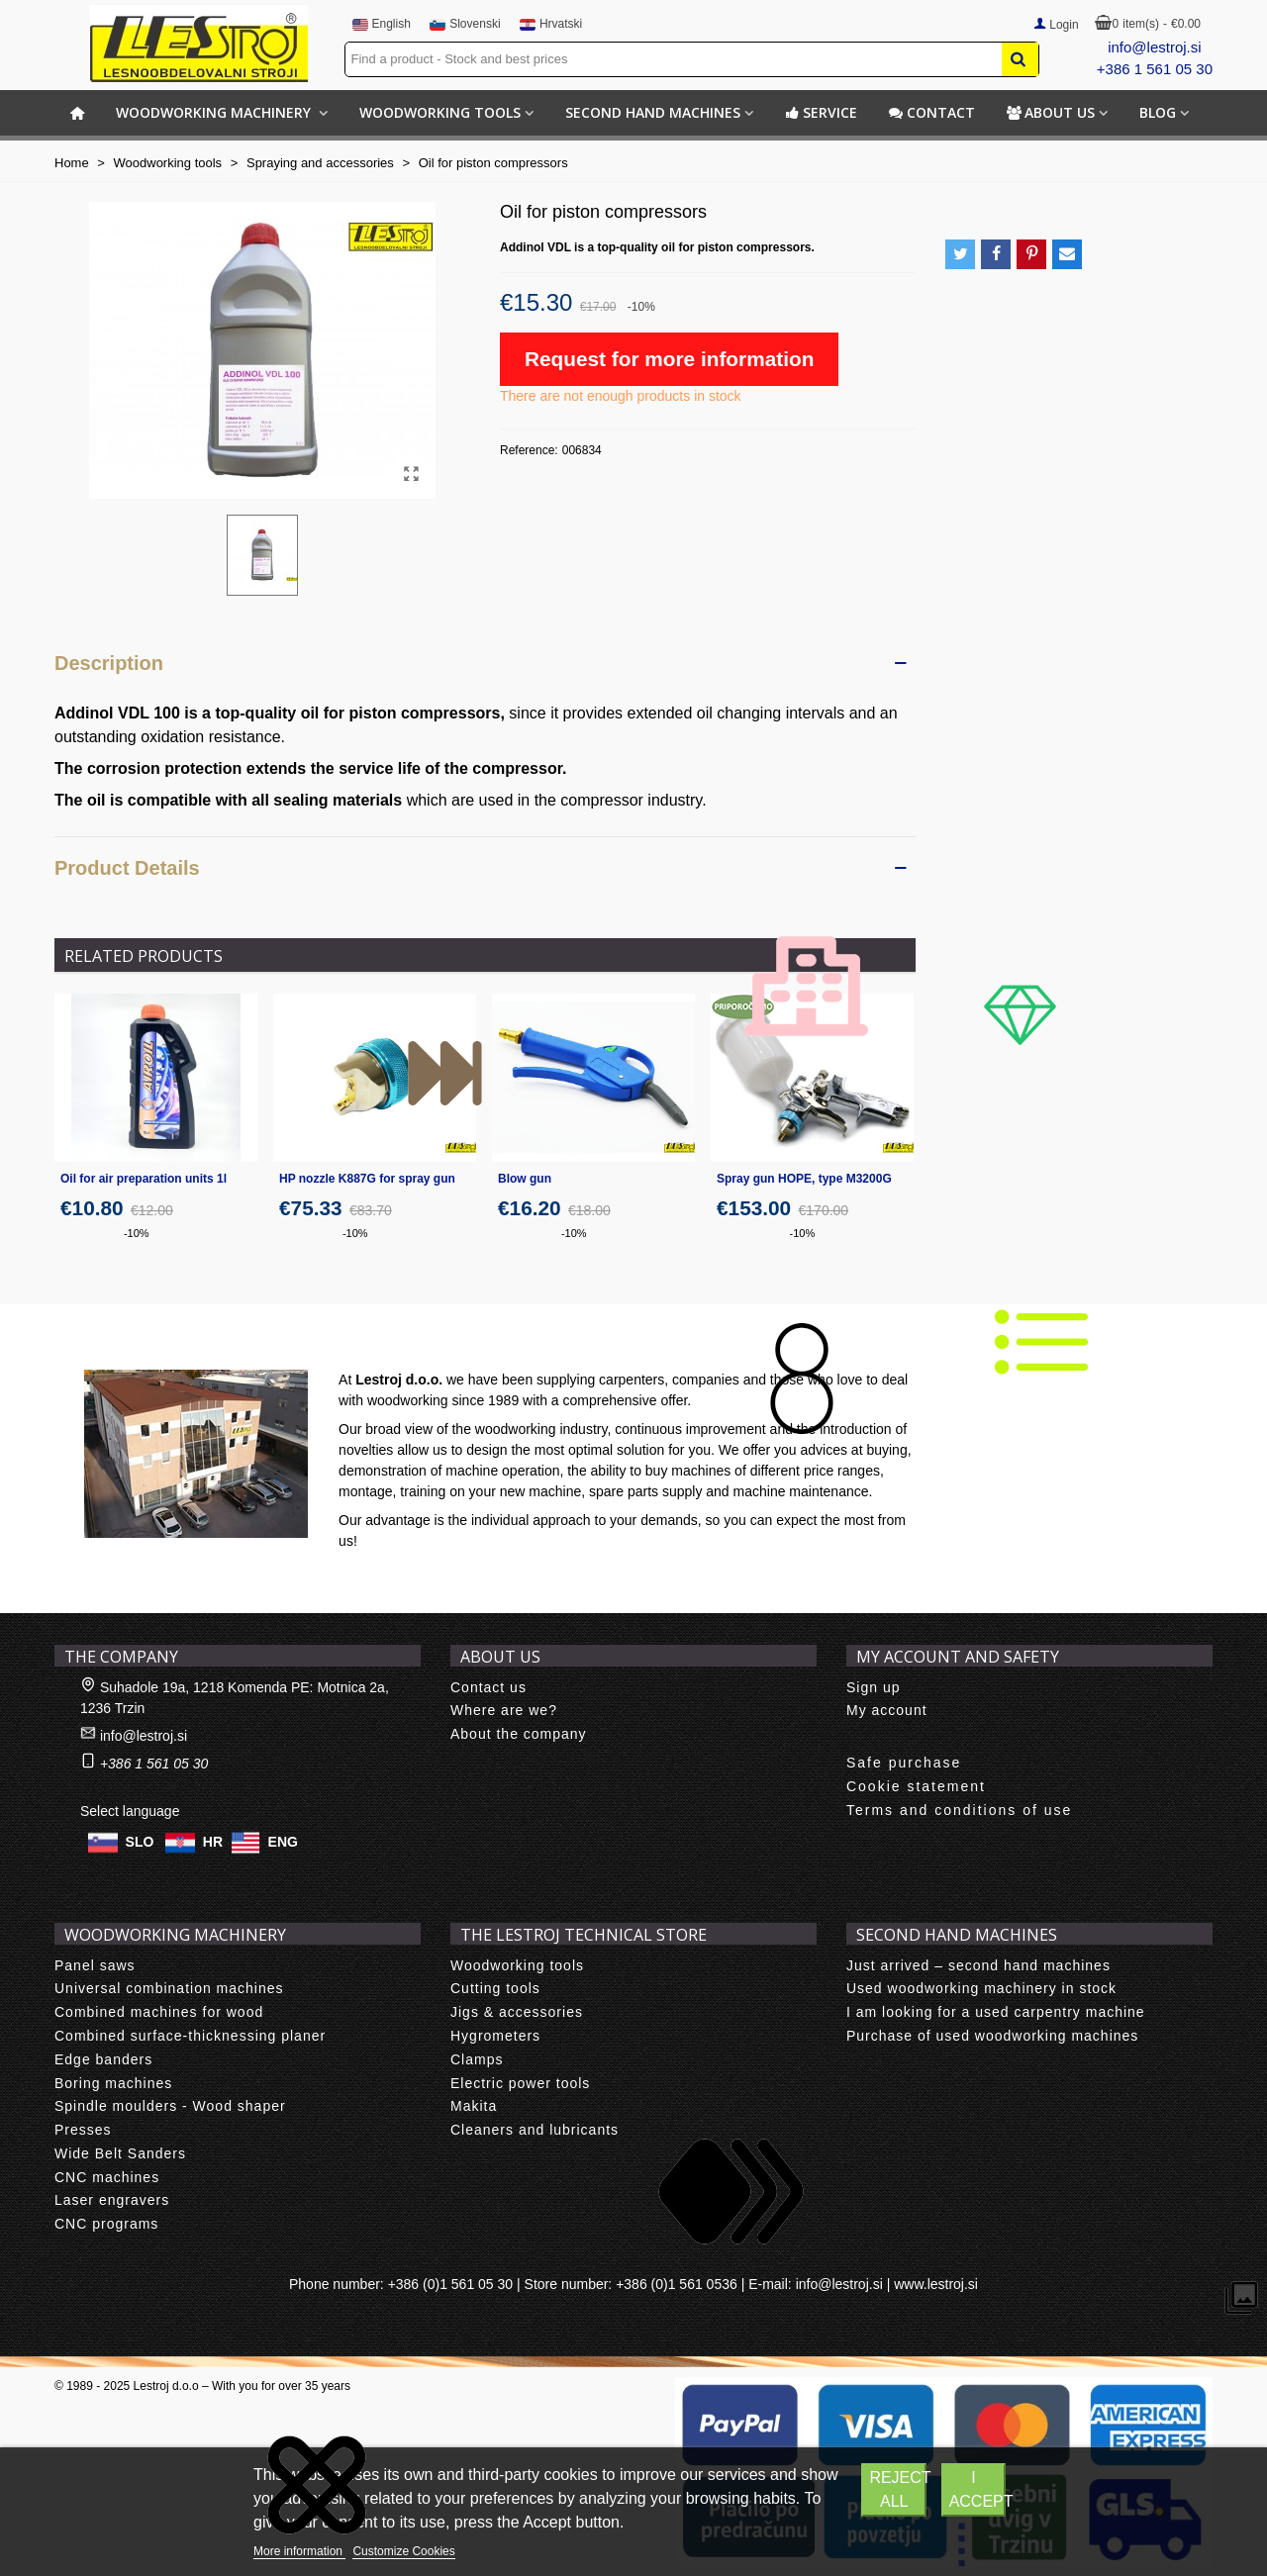 The height and width of the screenshot is (2576, 1267). Describe the element at coordinates (1041, 1342) in the screenshot. I see `view list of items` at that location.